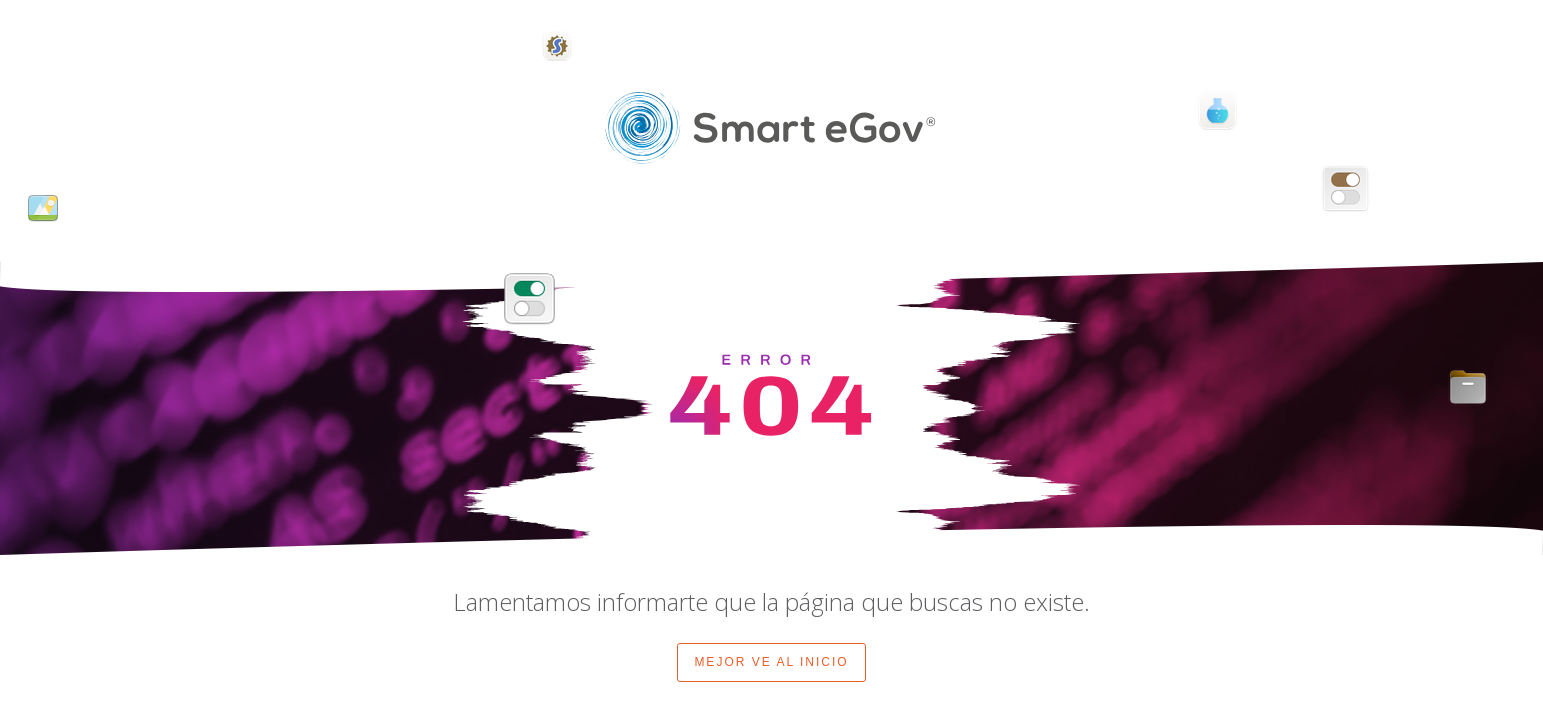  What do you see at coordinates (557, 46) in the screenshot?
I see `open slade editor application` at bounding box center [557, 46].